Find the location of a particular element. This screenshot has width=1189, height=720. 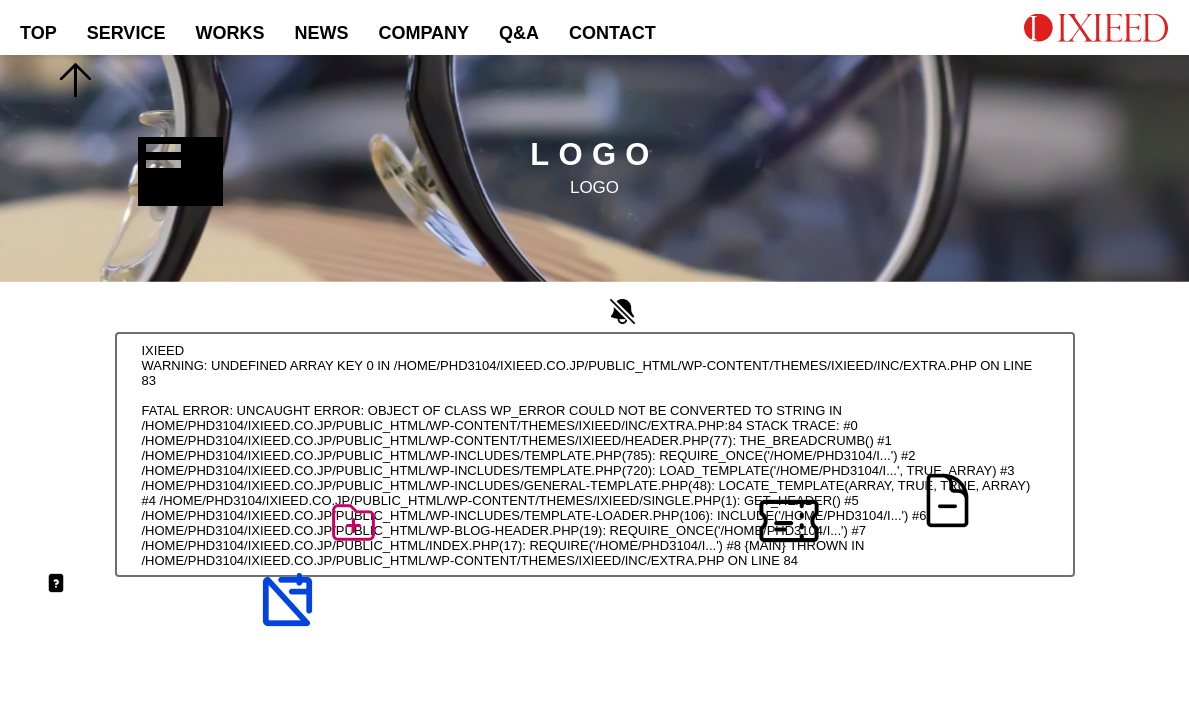

create a new folder is located at coordinates (353, 522).